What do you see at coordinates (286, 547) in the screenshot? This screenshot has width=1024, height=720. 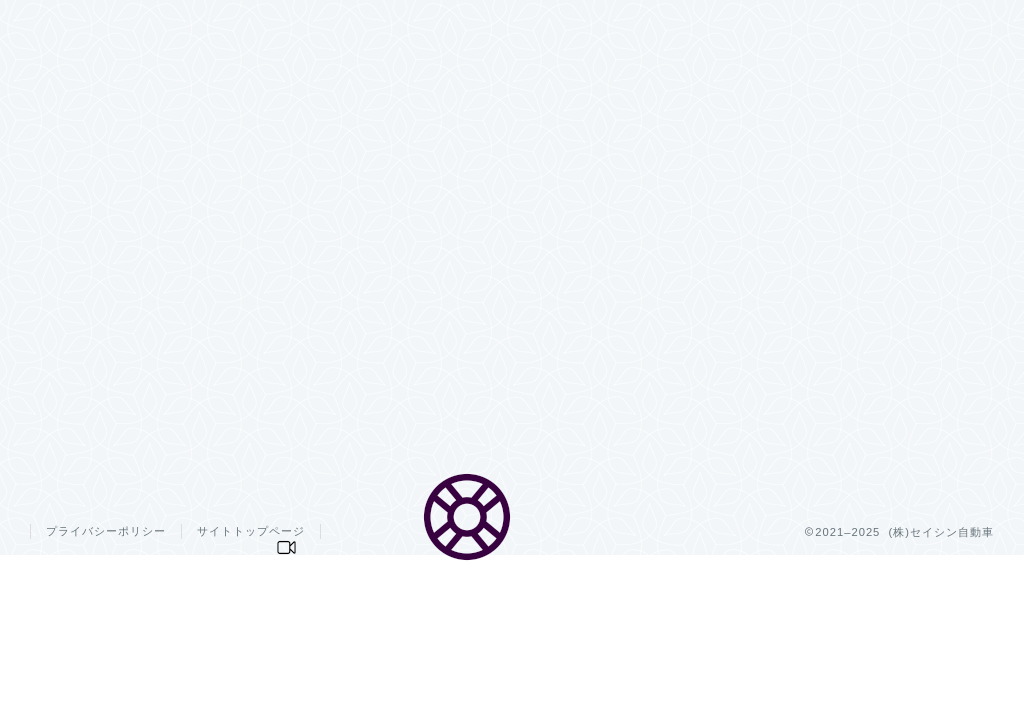 I see `start a video call` at bounding box center [286, 547].